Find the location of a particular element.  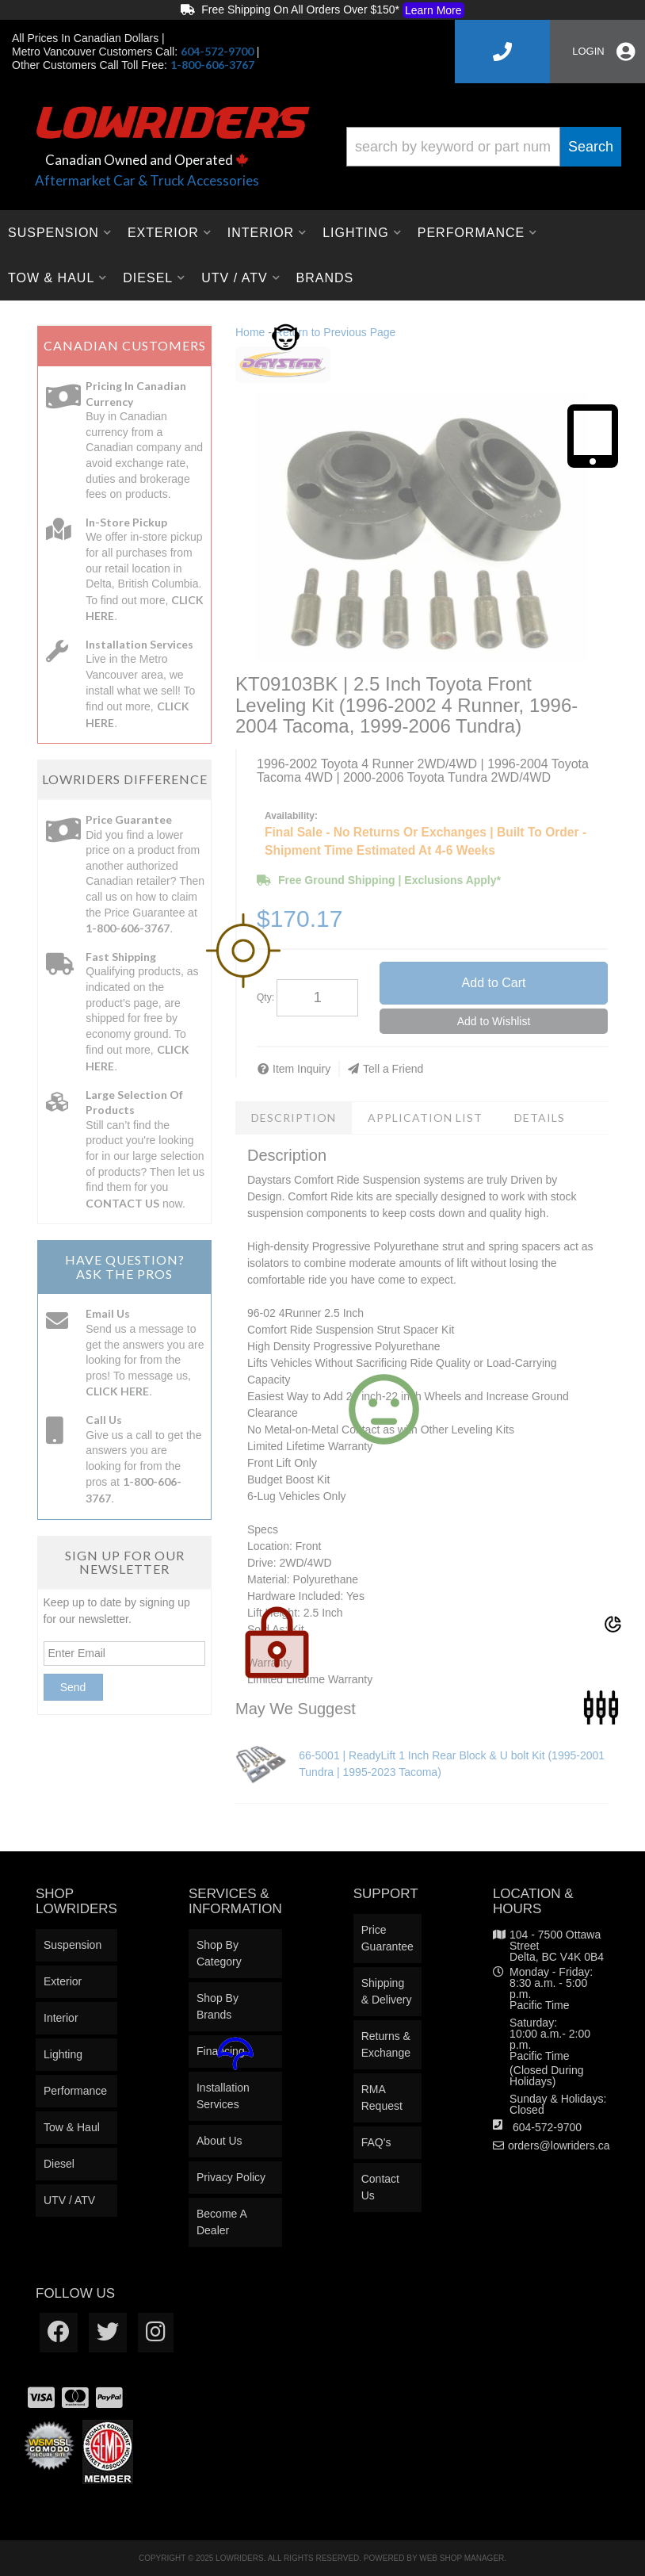

visit codecov integration settings is located at coordinates (235, 2054).